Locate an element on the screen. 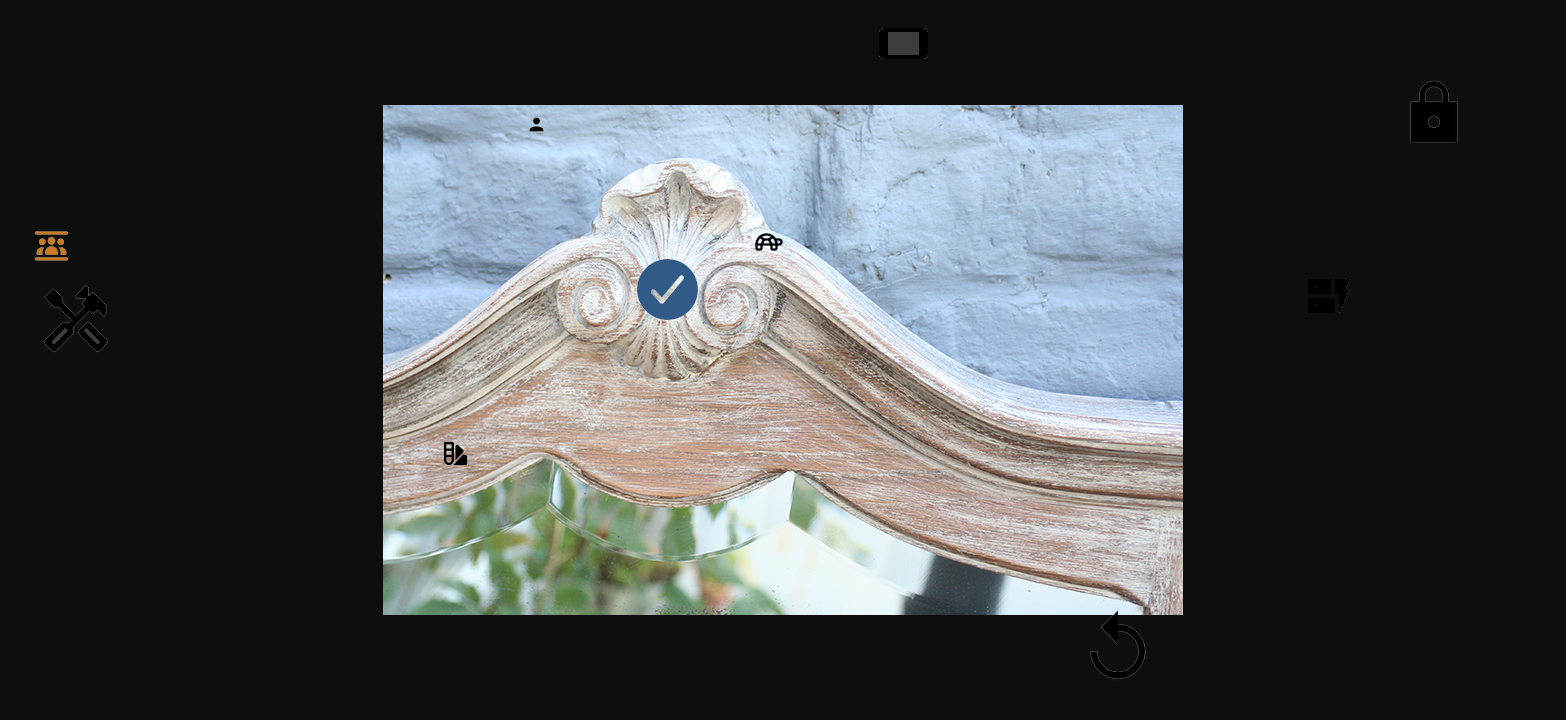 The height and width of the screenshot is (720, 1566). view your profile is located at coordinates (536, 124).